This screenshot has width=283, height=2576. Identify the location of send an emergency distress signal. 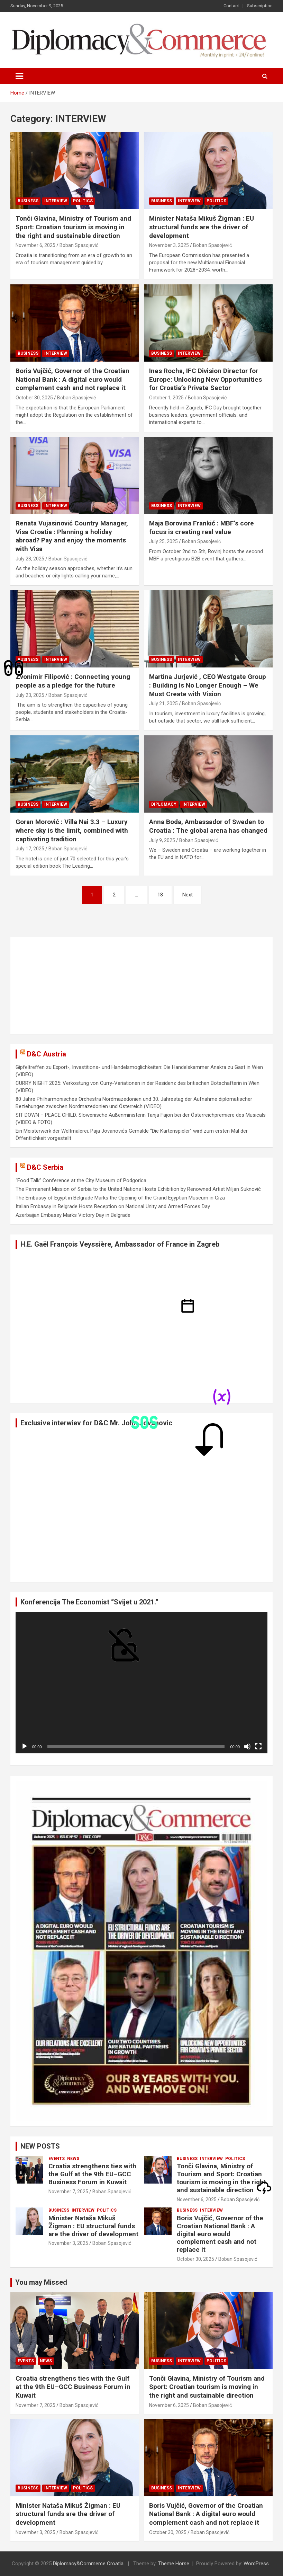
(144, 1422).